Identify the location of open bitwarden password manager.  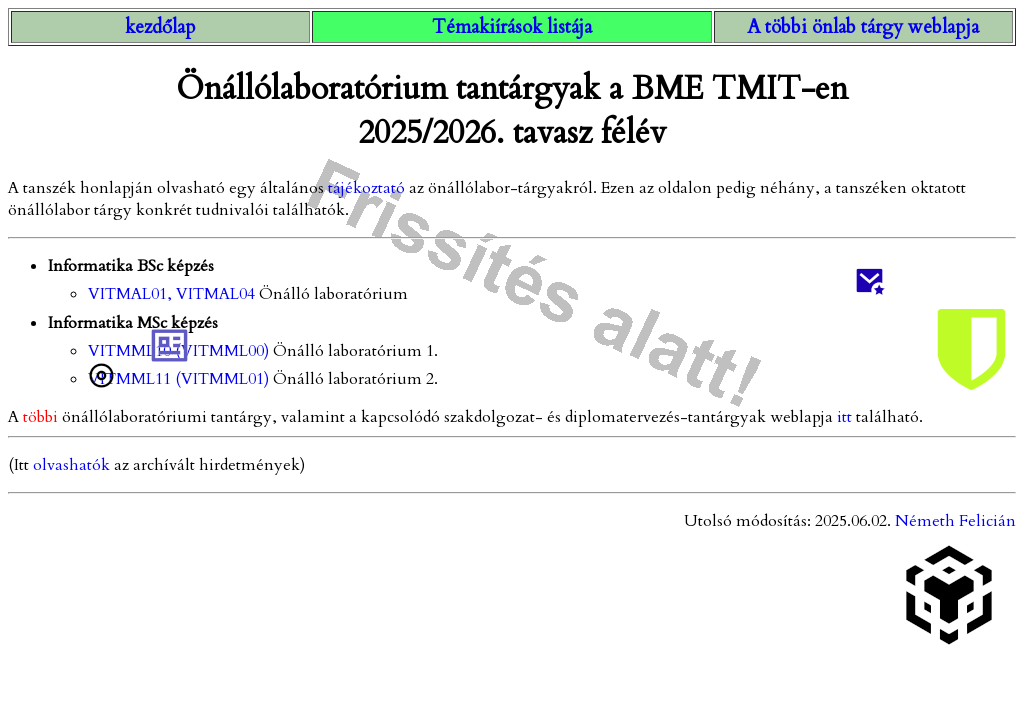
(971, 349).